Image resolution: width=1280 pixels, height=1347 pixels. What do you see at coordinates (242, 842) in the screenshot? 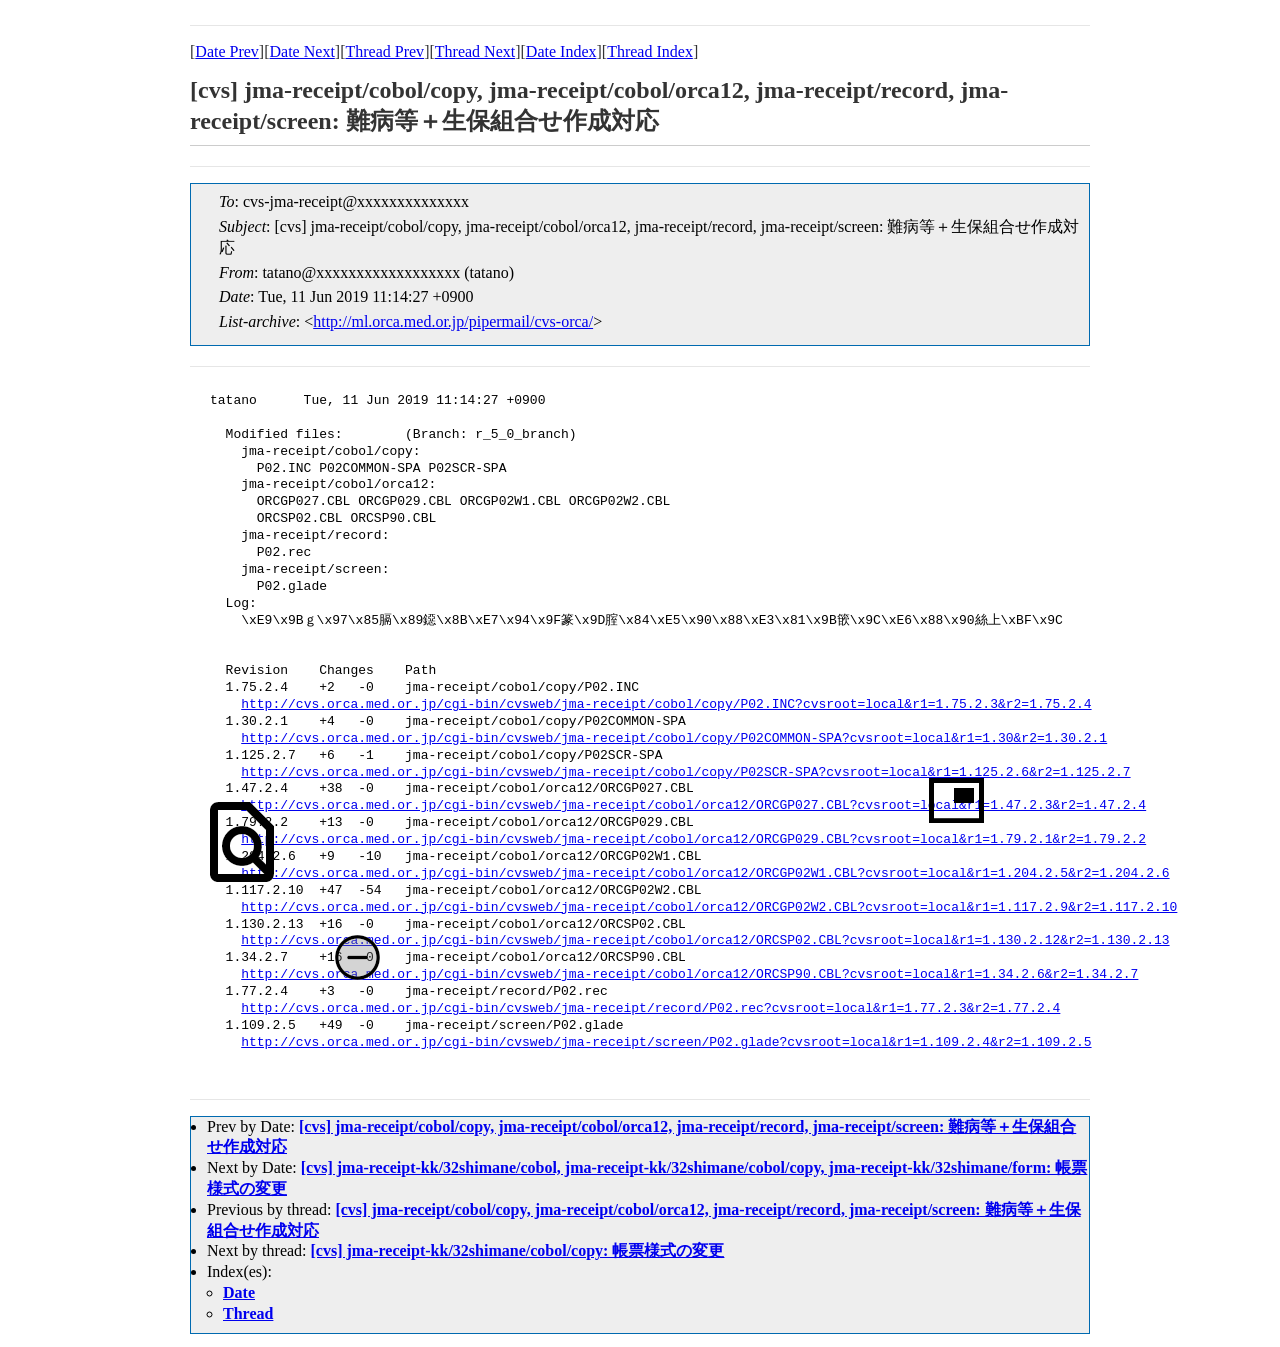
I see `search within the current document` at bounding box center [242, 842].